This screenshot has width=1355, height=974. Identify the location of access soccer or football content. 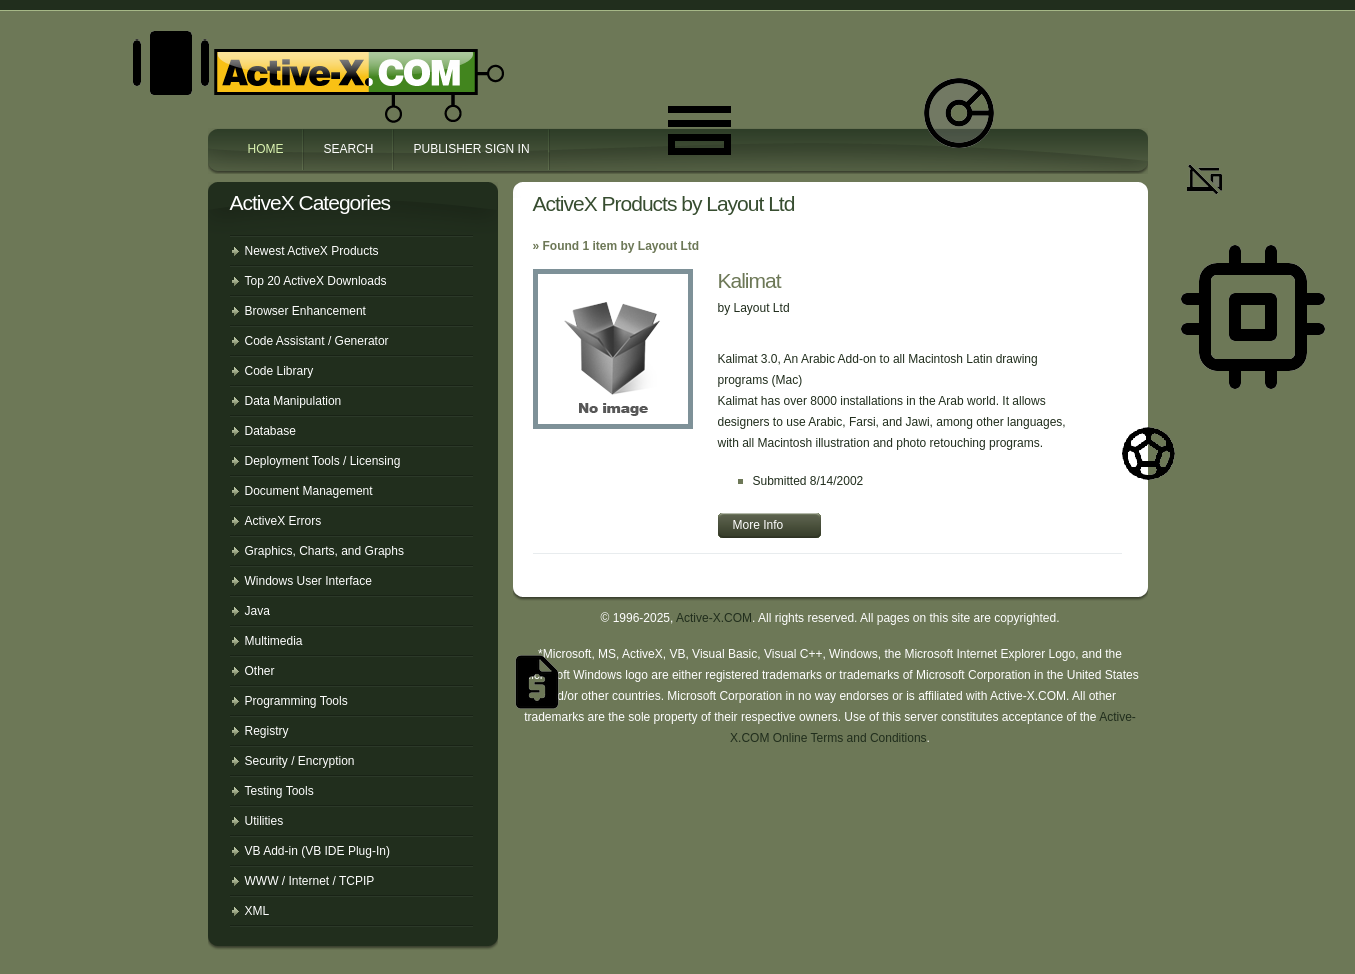
(1148, 453).